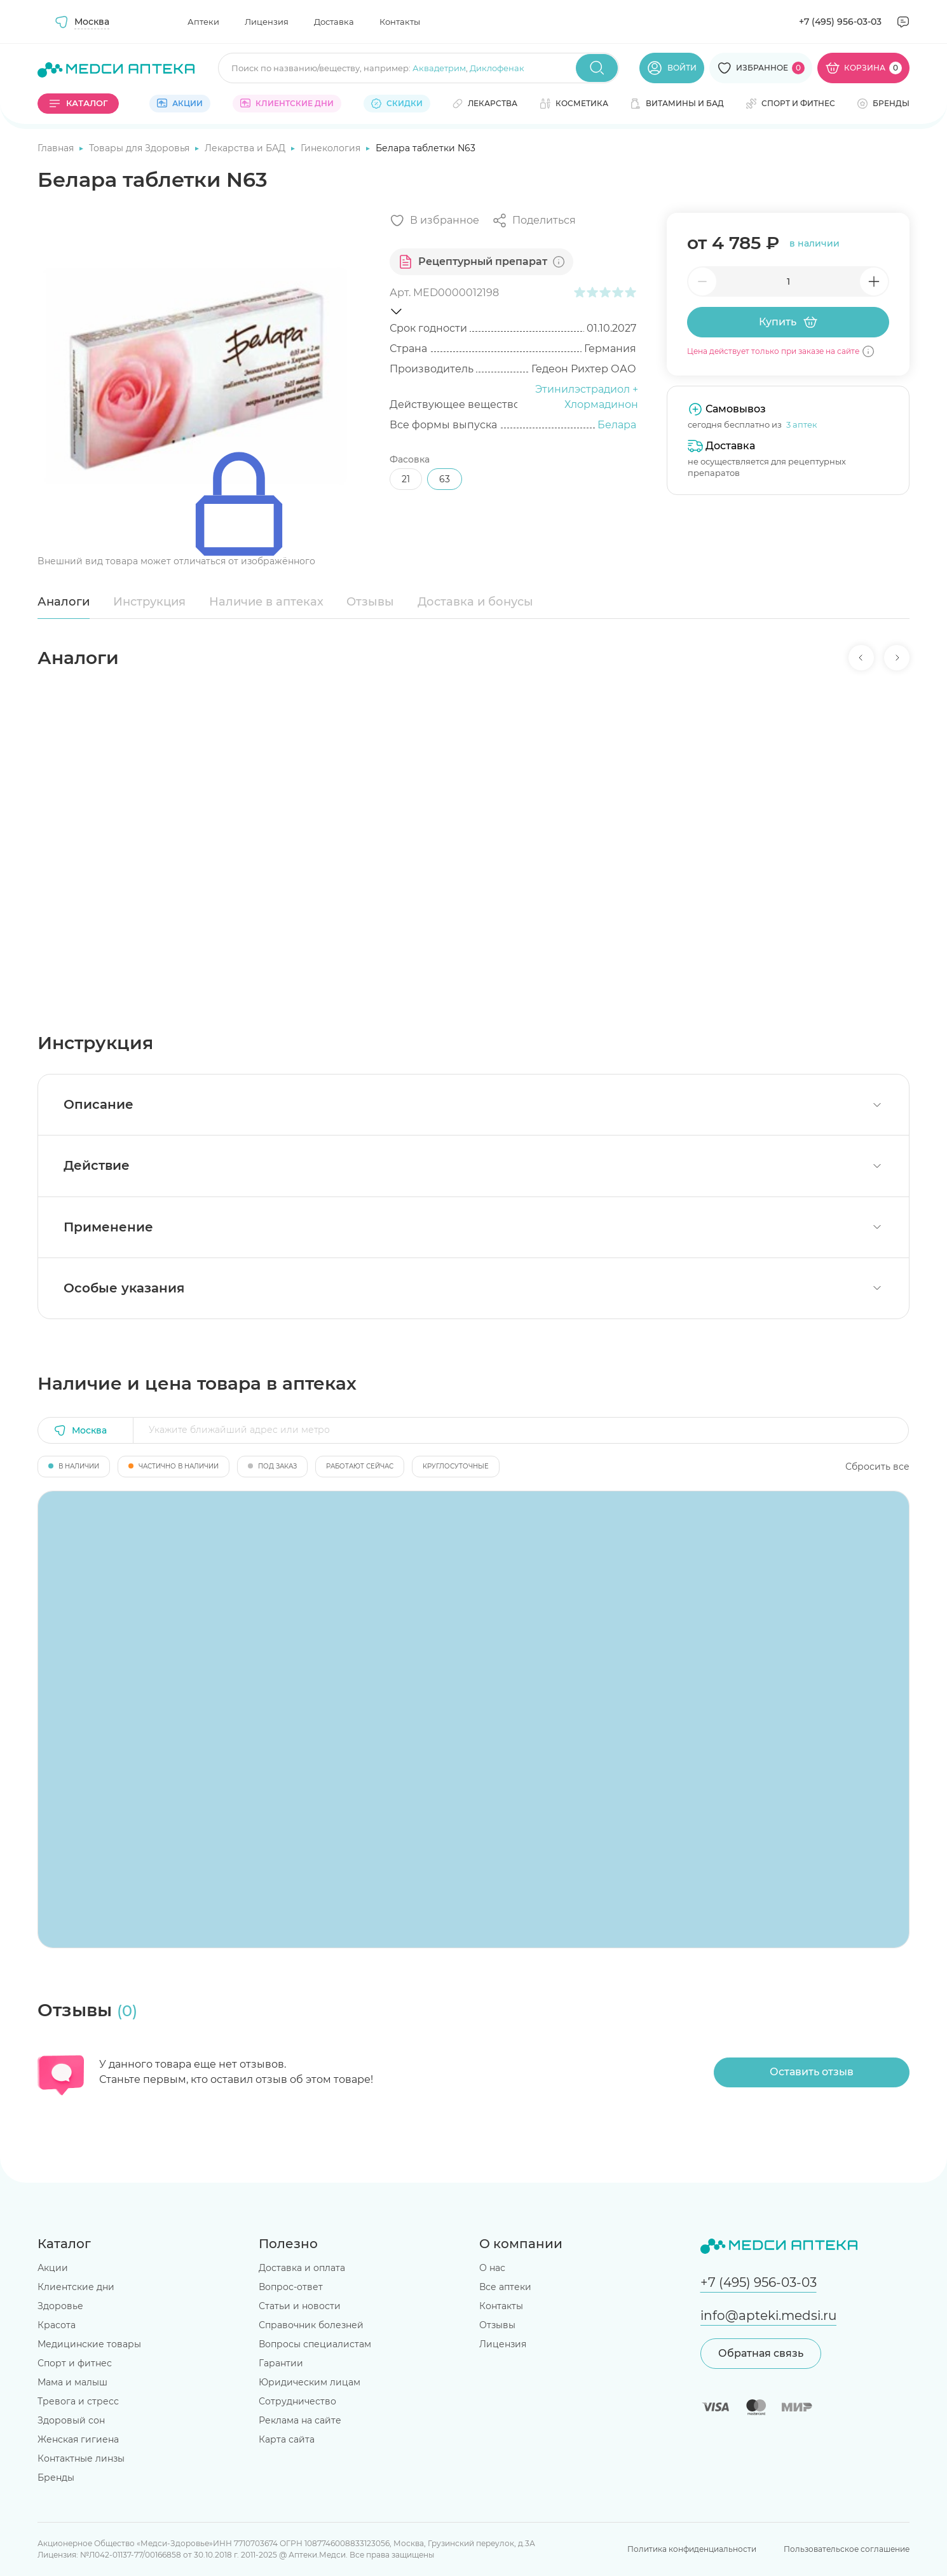  What do you see at coordinates (239, 504) in the screenshot?
I see `indicates a locked or protected item` at bounding box center [239, 504].